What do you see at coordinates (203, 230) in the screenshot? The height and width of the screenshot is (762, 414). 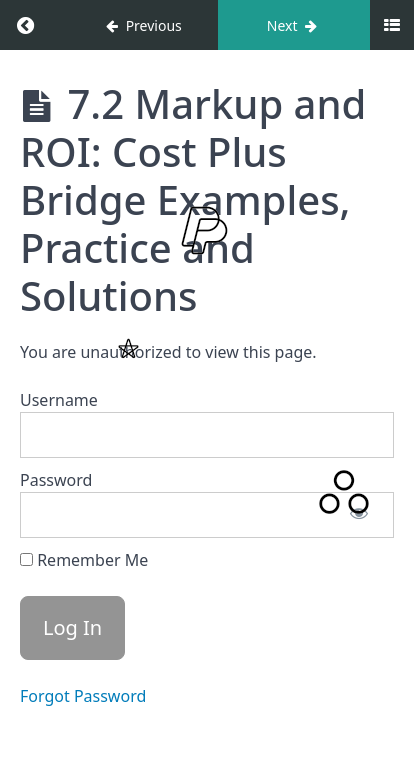 I see `pay with paypal` at bounding box center [203, 230].